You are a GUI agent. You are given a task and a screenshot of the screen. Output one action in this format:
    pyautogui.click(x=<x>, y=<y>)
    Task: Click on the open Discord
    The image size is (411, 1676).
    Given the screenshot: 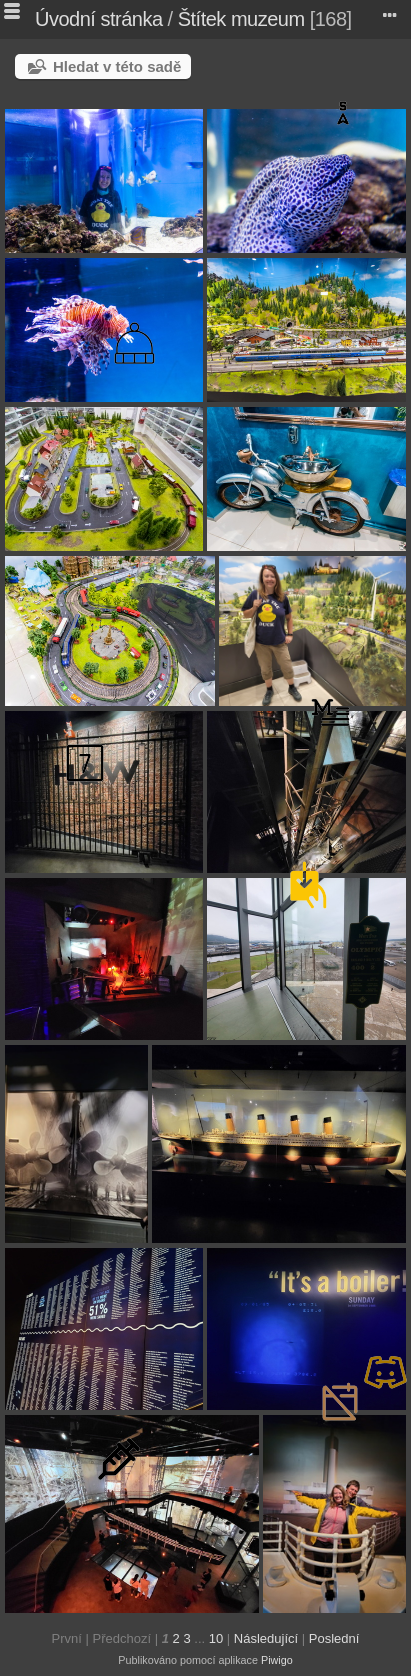 What is the action you would take?
    pyautogui.click(x=385, y=1371)
    